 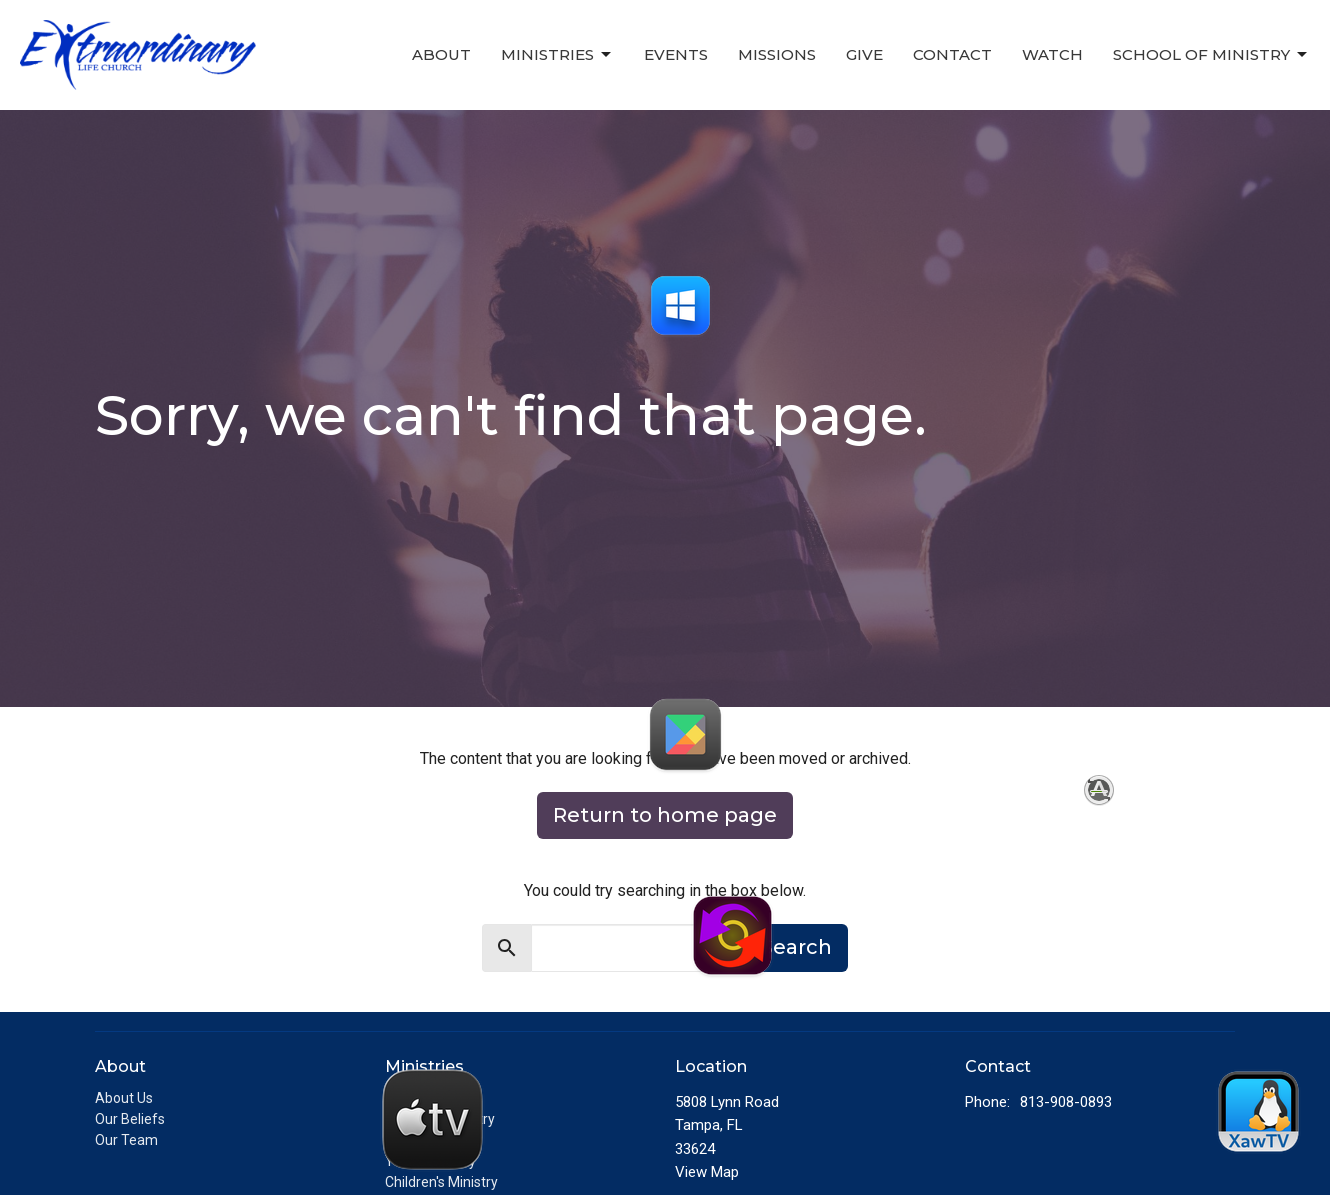 What do you see at coordinates (685, 734) in the screenshot?
I see `open the tangram app` at bounding box center [685, 734].